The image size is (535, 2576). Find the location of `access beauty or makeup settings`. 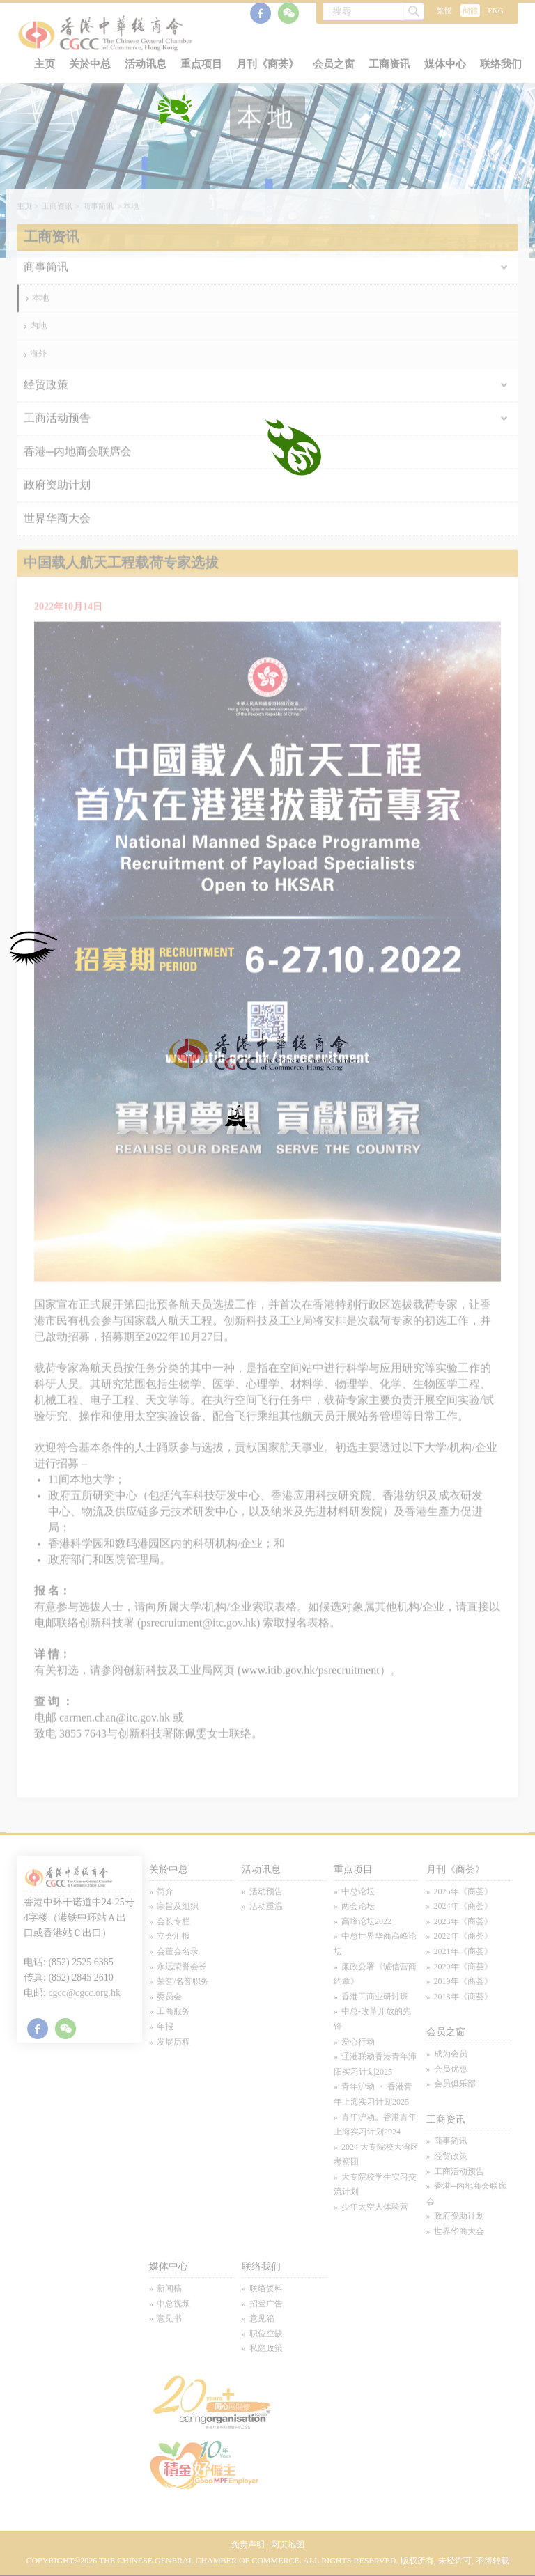

access beauty or makeup settings is located at coordinates (33, 949).